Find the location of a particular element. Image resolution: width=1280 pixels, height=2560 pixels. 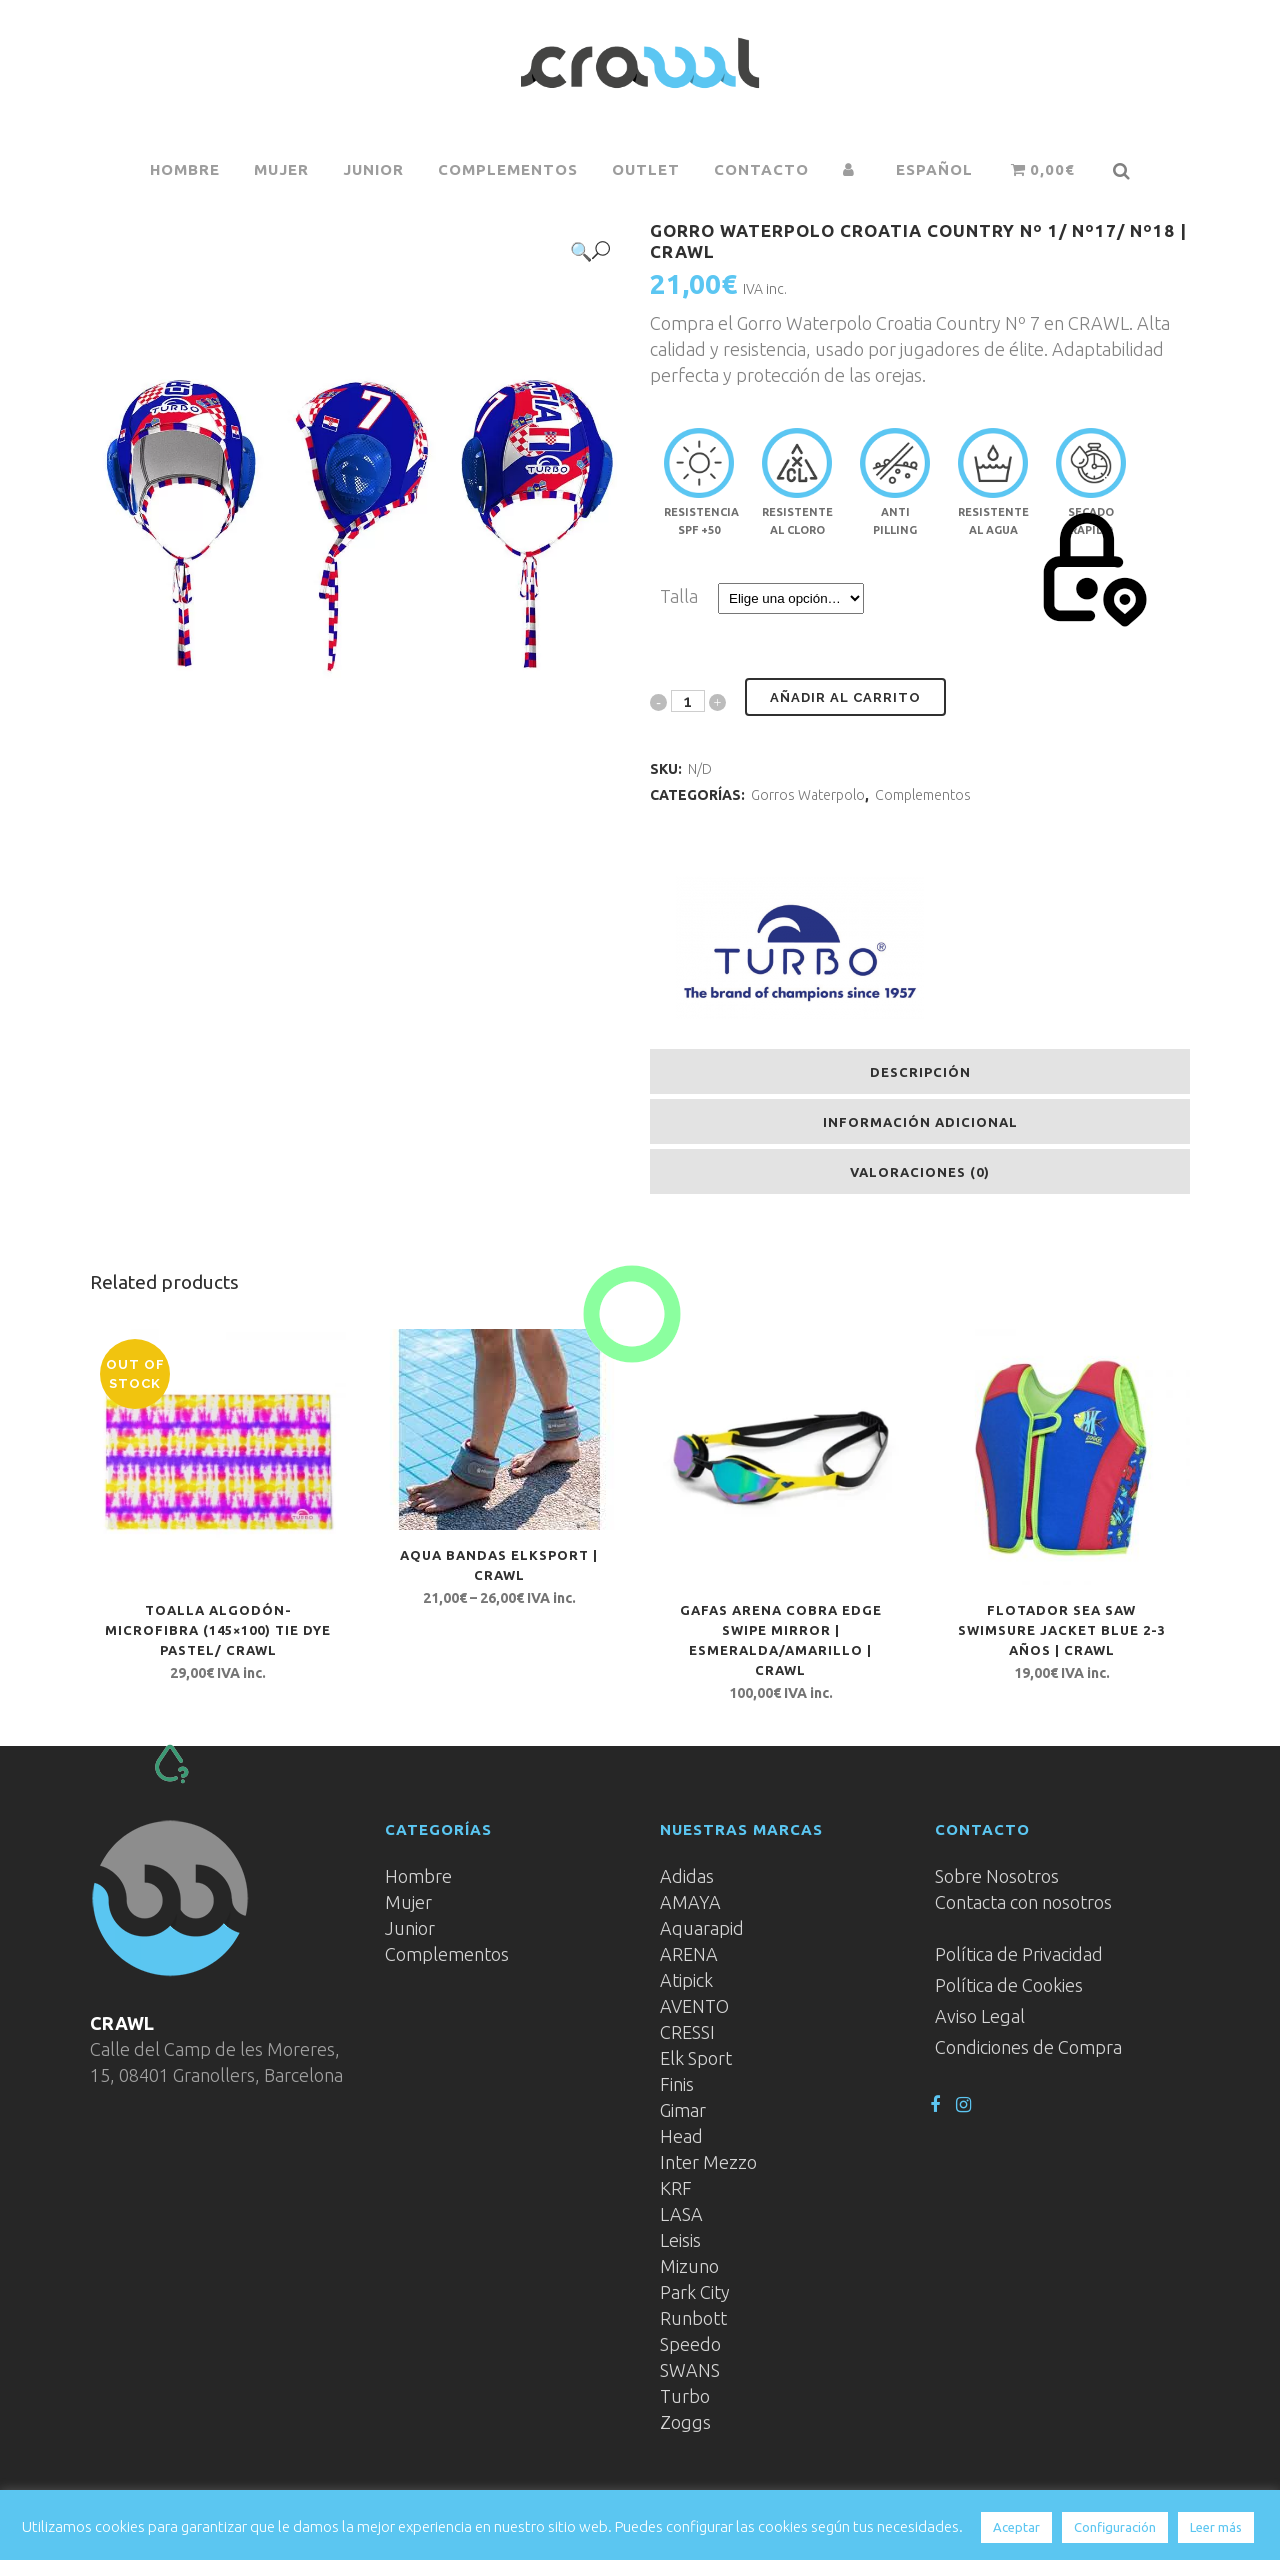

set a location-based lock or security trigger is located at coordinates (1087, 567).